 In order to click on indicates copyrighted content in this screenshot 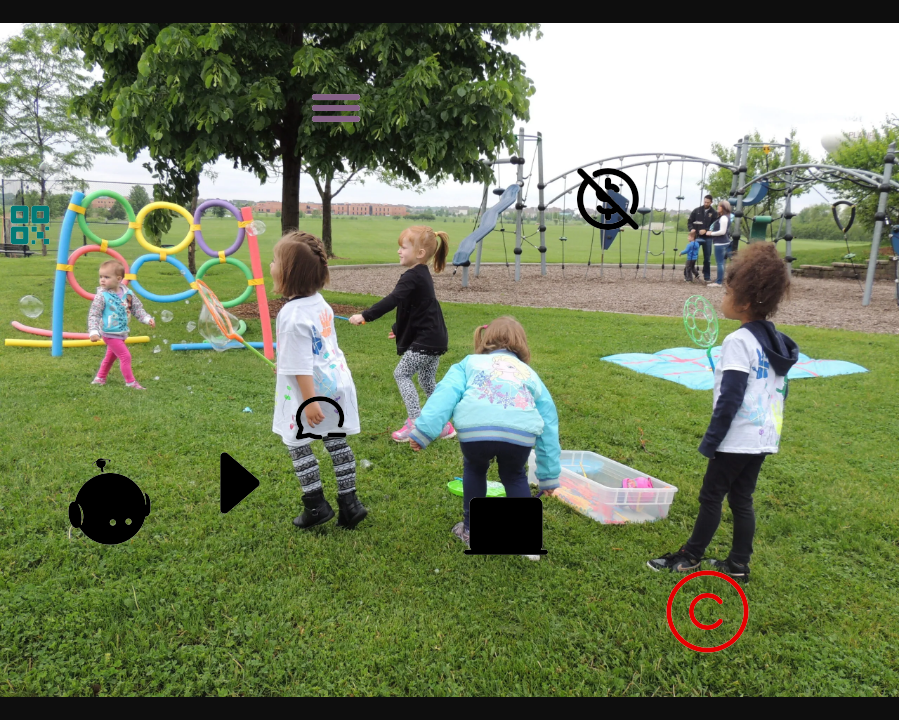, I will do `click(707, 611)`.